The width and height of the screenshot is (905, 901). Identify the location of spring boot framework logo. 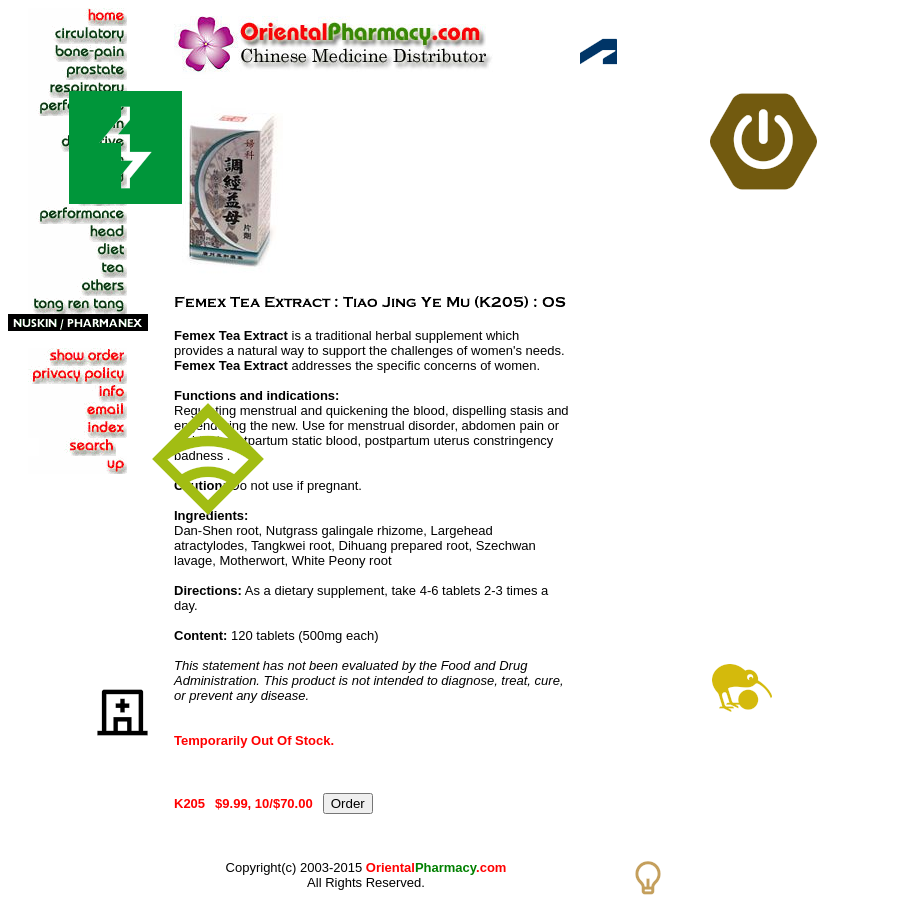
(763, 141).